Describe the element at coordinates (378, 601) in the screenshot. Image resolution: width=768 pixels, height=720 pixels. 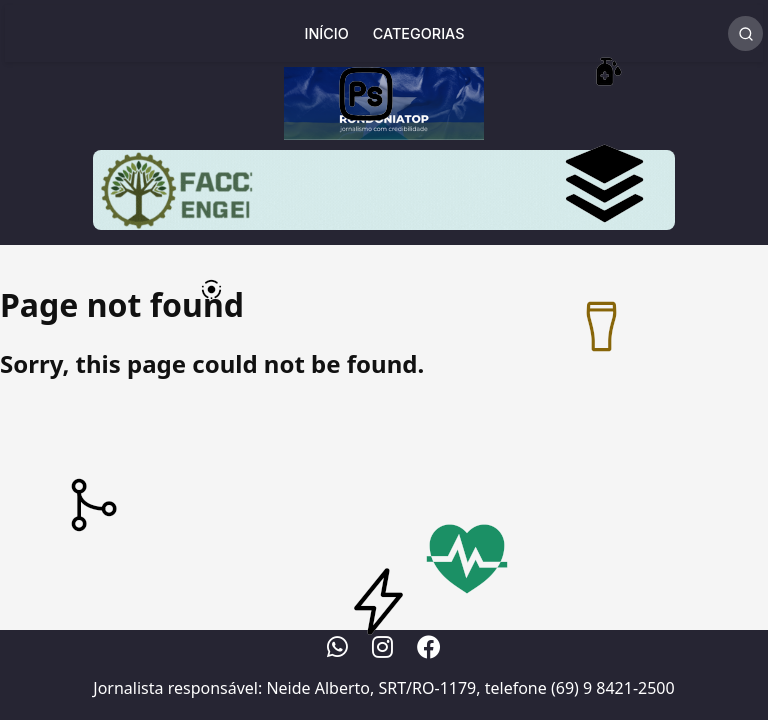
I see `toggle flash on for camera` at that location.